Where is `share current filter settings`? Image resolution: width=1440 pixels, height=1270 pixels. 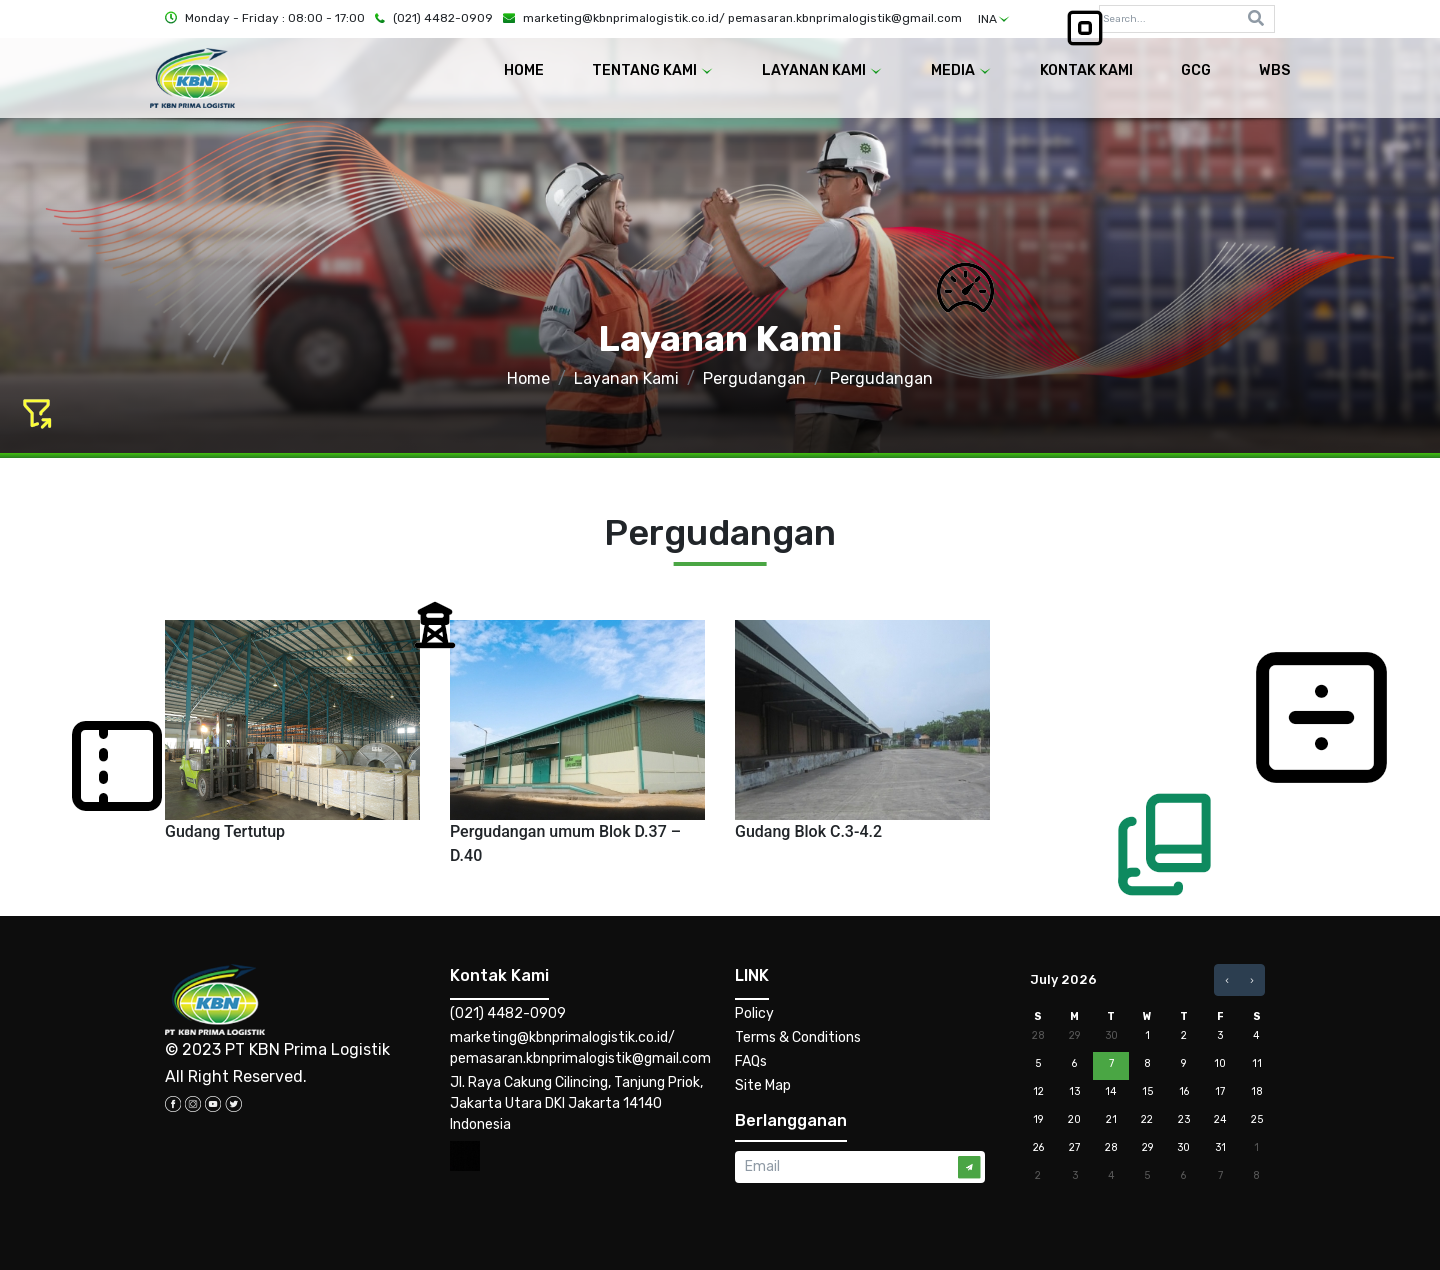
share current filter settings is located at coordinates (36, 412).